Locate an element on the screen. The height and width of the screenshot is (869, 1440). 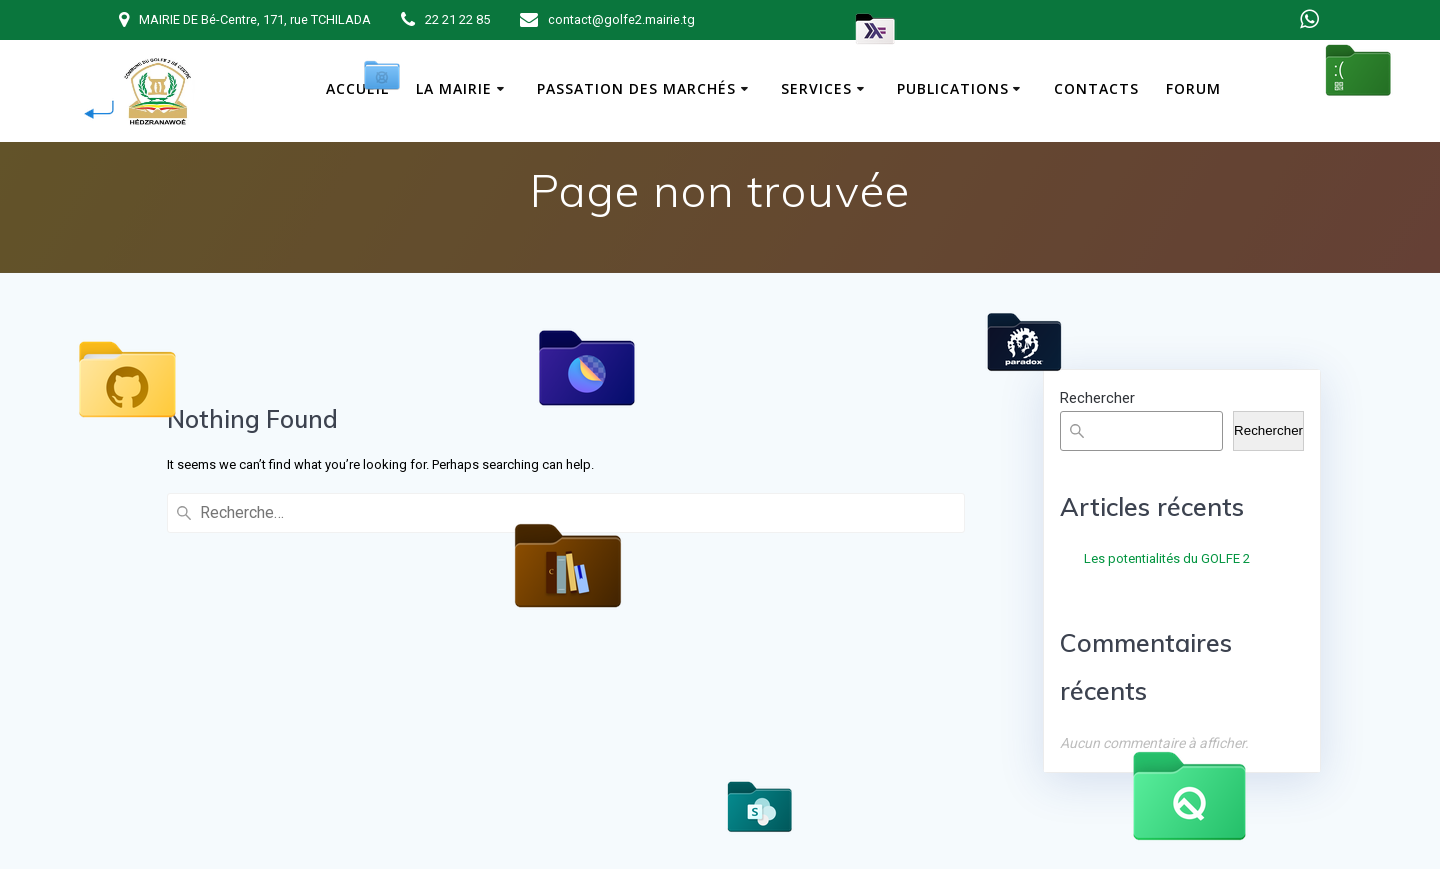
access support files and resources is located at coordinates (382, 75).